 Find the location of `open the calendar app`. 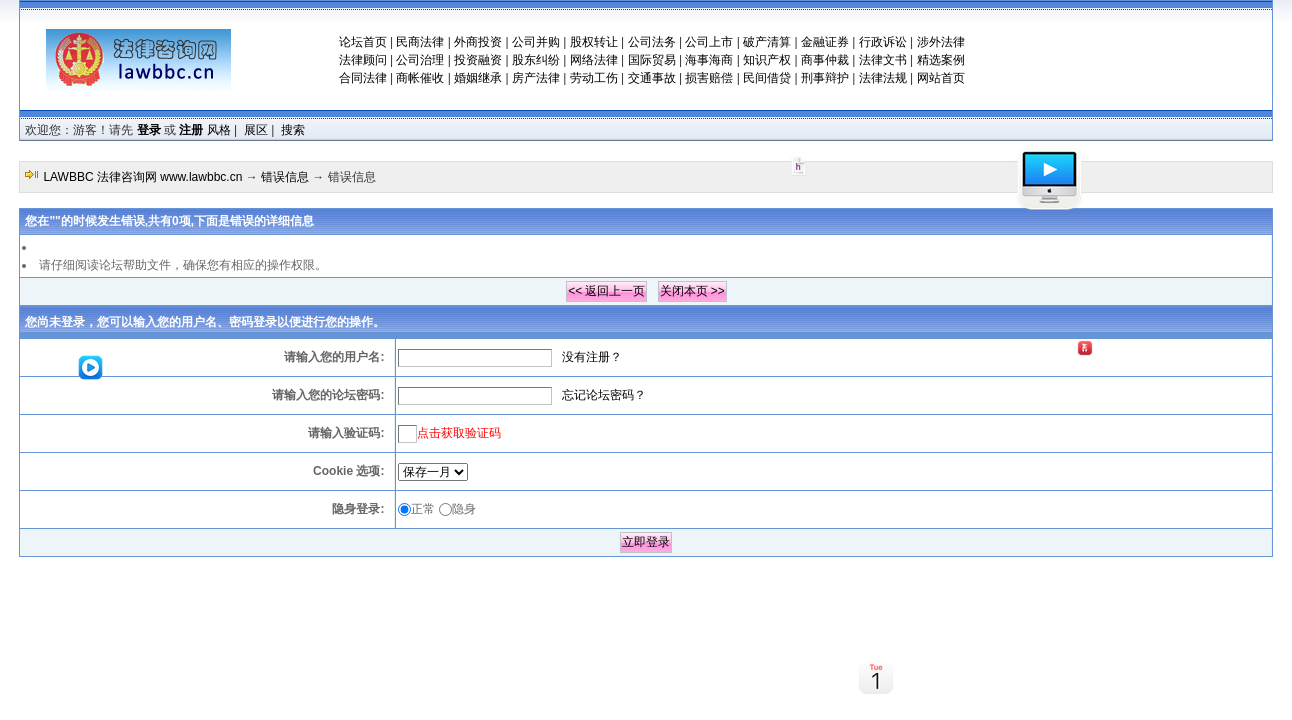

open the calendar app is located at coordinates (876, 677).